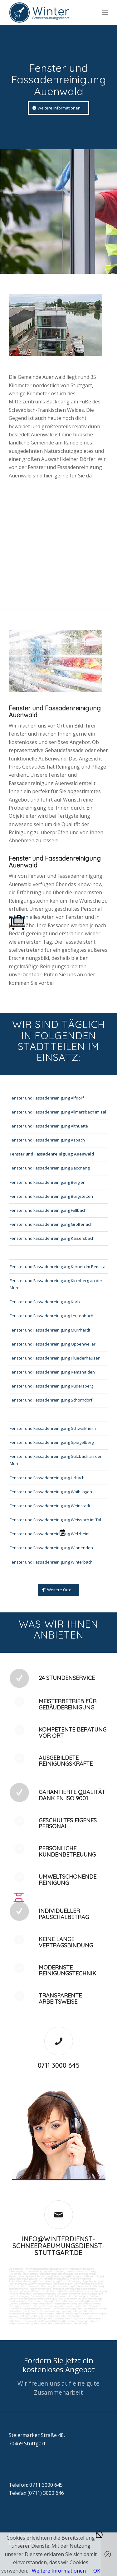  Describe the element at coordinates (99, 2535) in the screenshot. I see `mute or disable chat notifications` at that location.